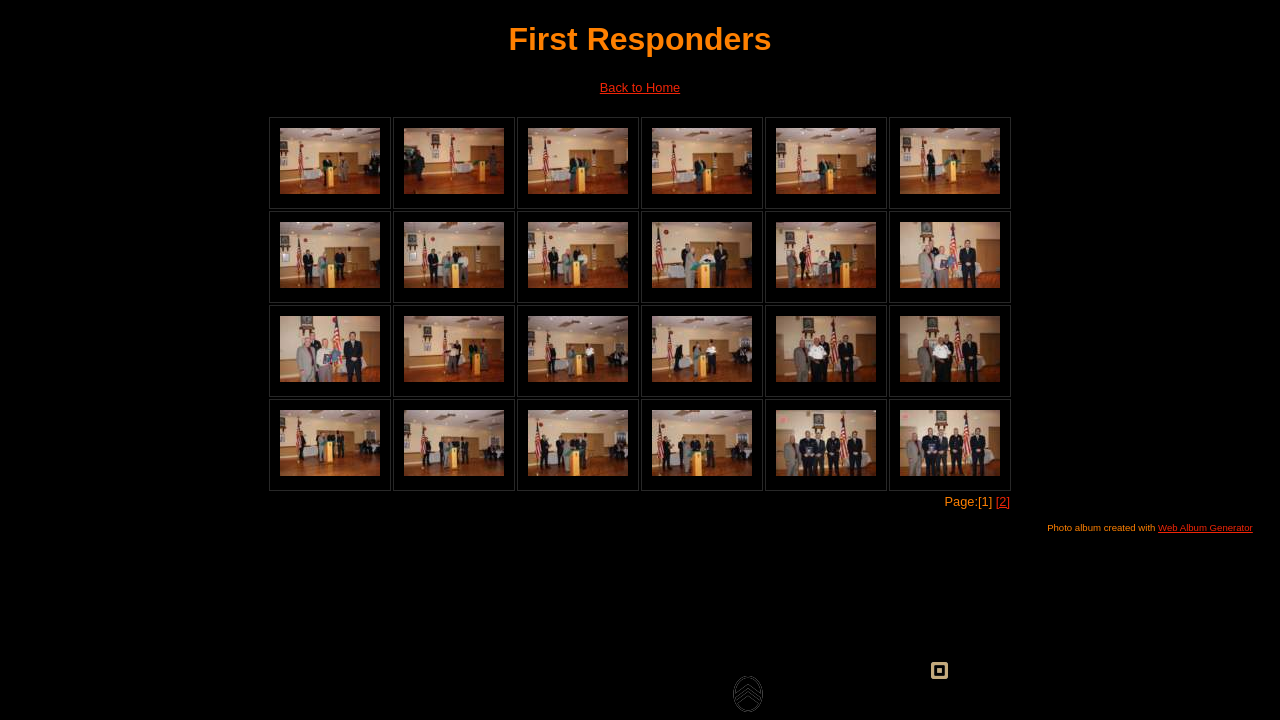  What do you see at coordinates (748, 694) in the screenshot?
I see `citroën brand logo` at bounding box center [748, 694].